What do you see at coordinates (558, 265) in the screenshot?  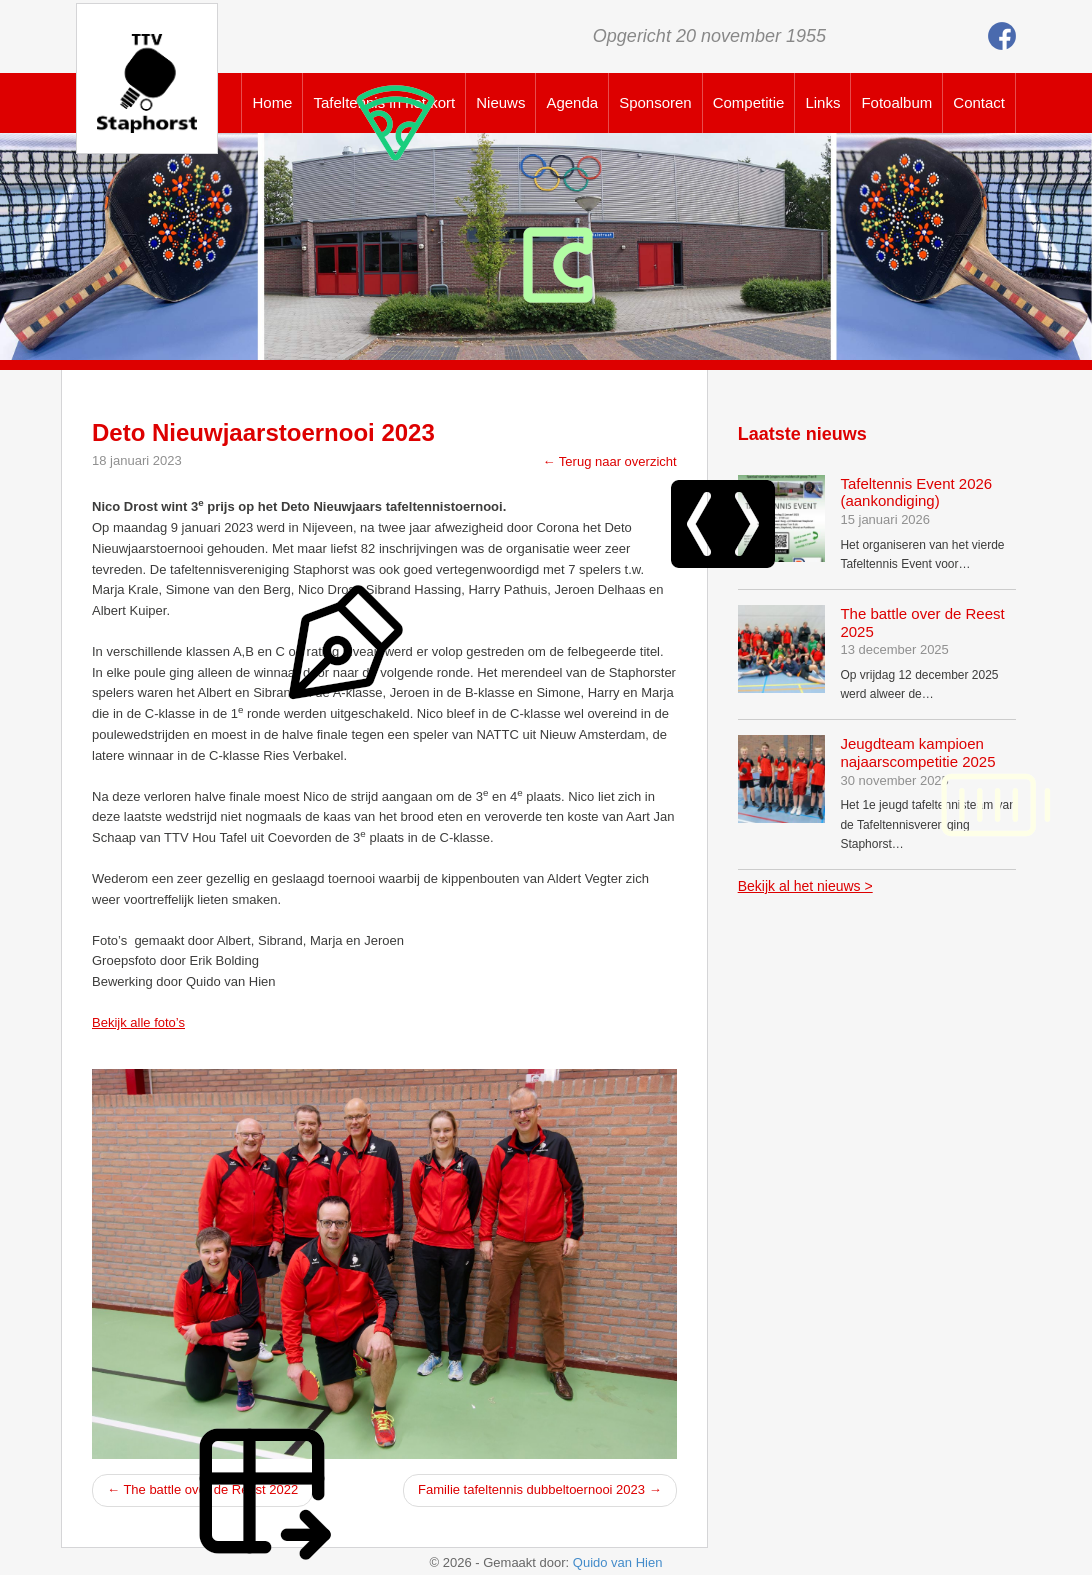 I see `open coda app` at bounding box center [558, 265].